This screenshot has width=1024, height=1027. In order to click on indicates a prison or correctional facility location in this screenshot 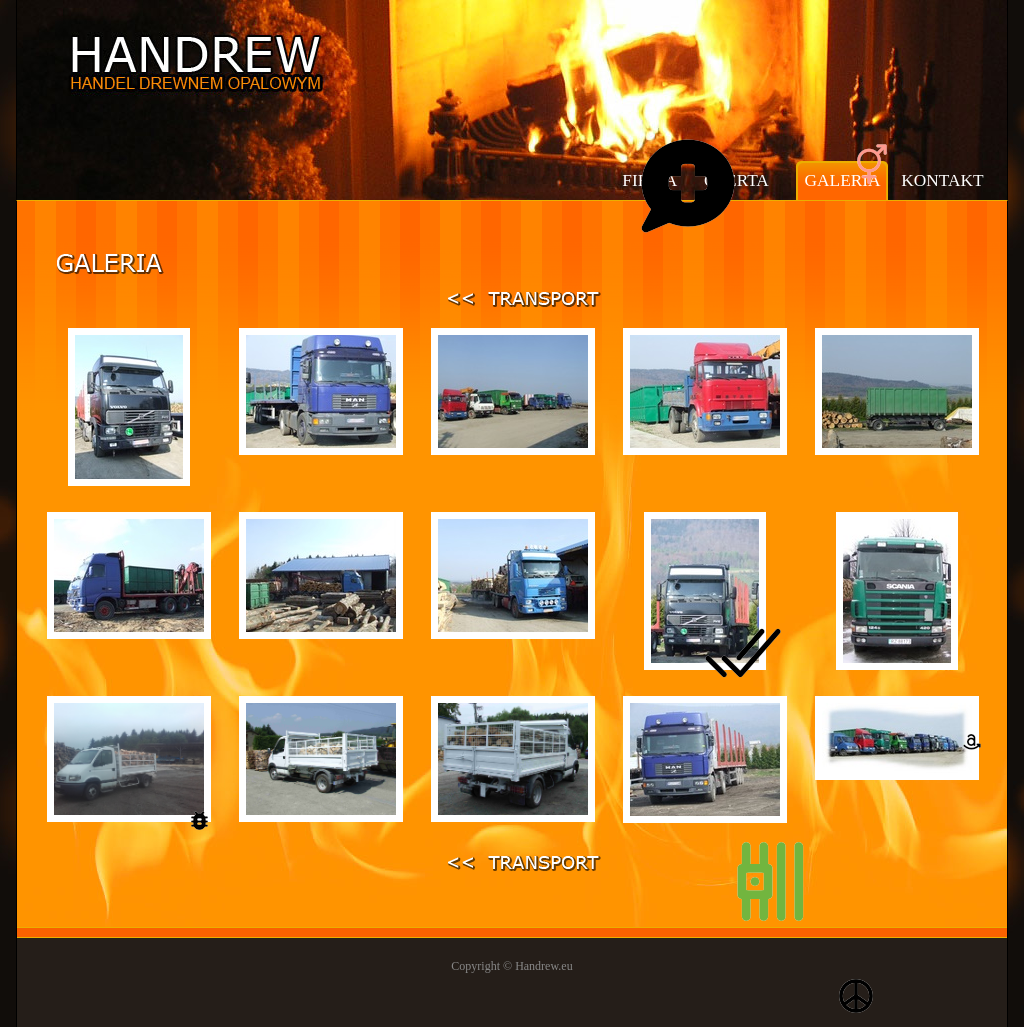, I will do `click(772, 881)`.